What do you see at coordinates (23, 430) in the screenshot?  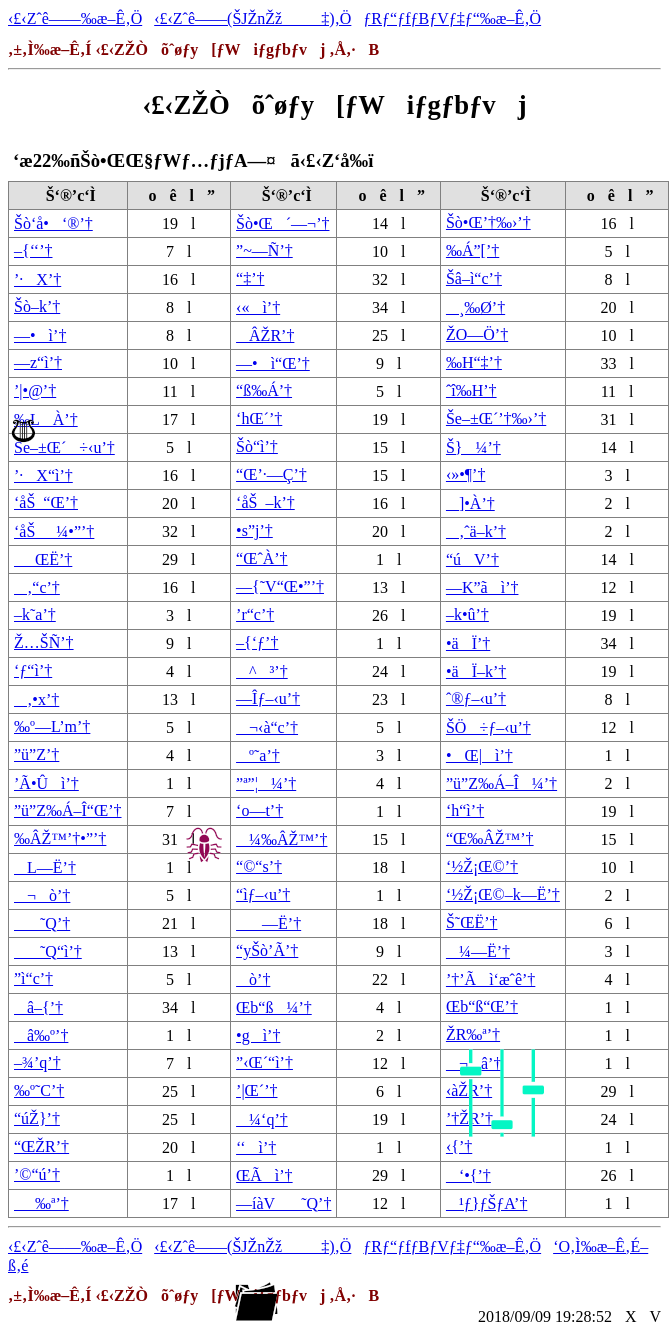 I see `access music or audio features` at bounding box center [23, 430].